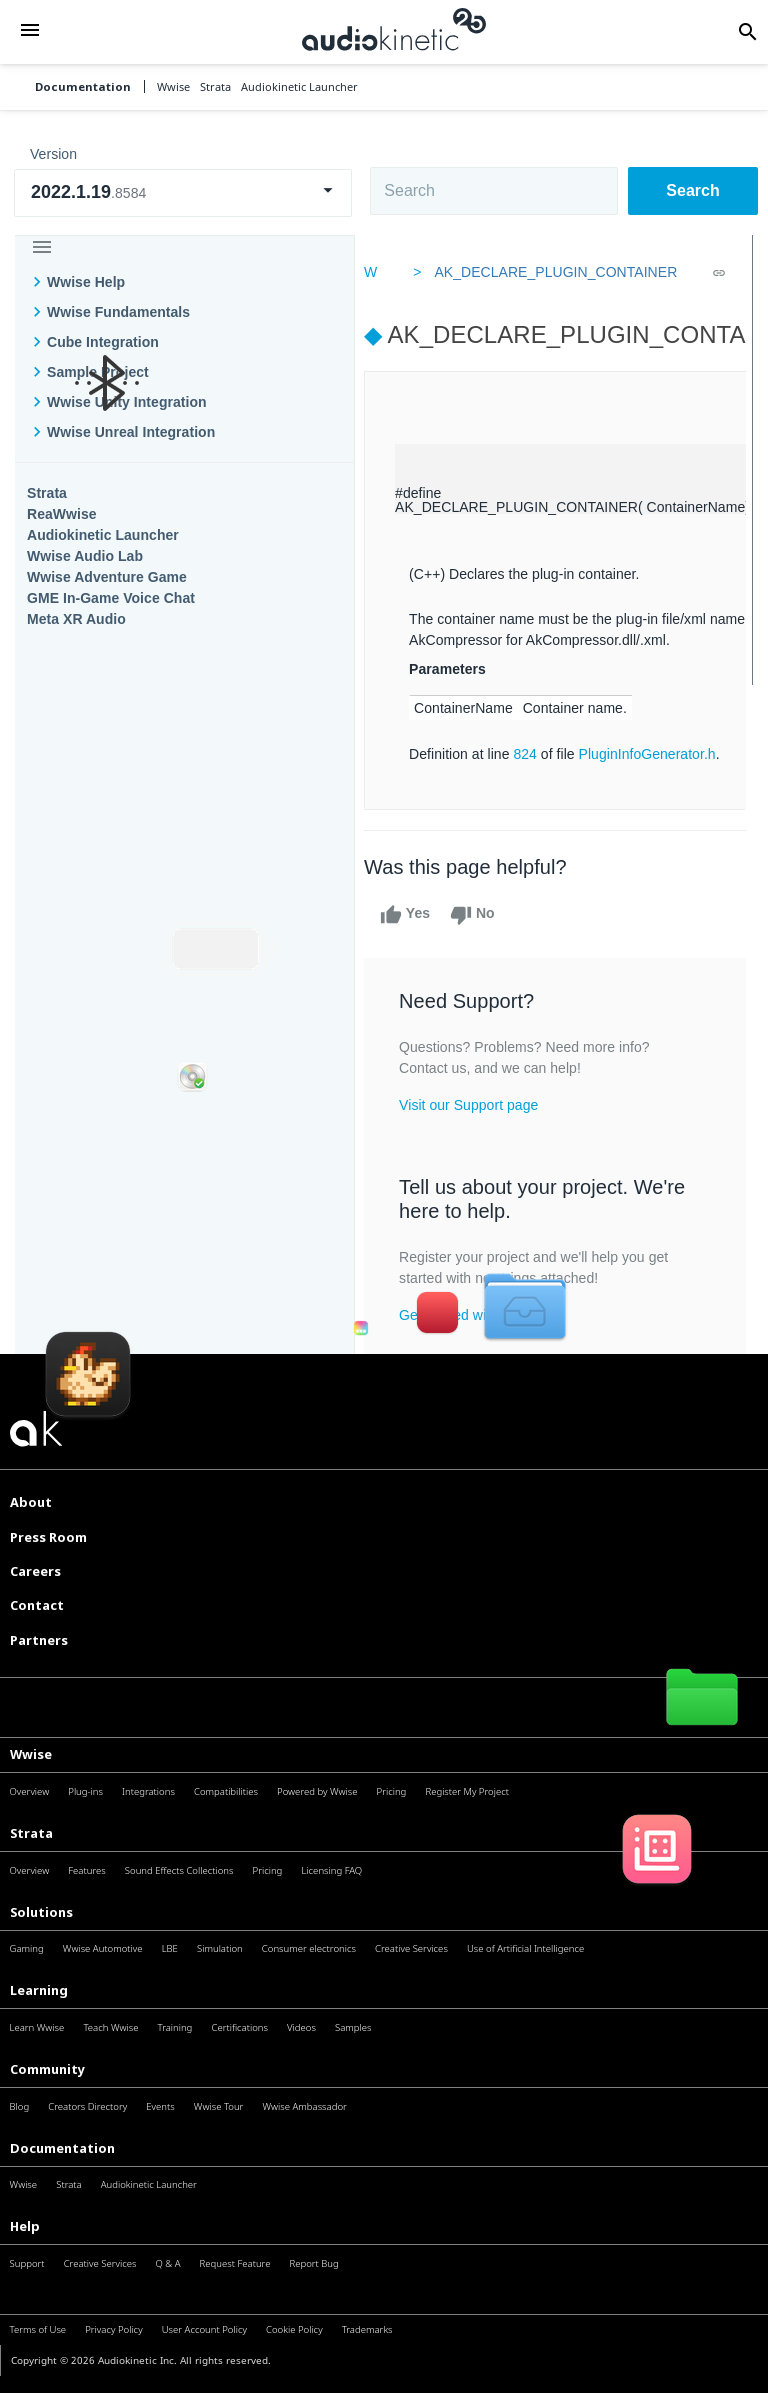 The image size is (768, 2393). Describe the element at coordinates (657, 1849) in the screenshot. I see `open ludusavi game save backup tool` at that location.